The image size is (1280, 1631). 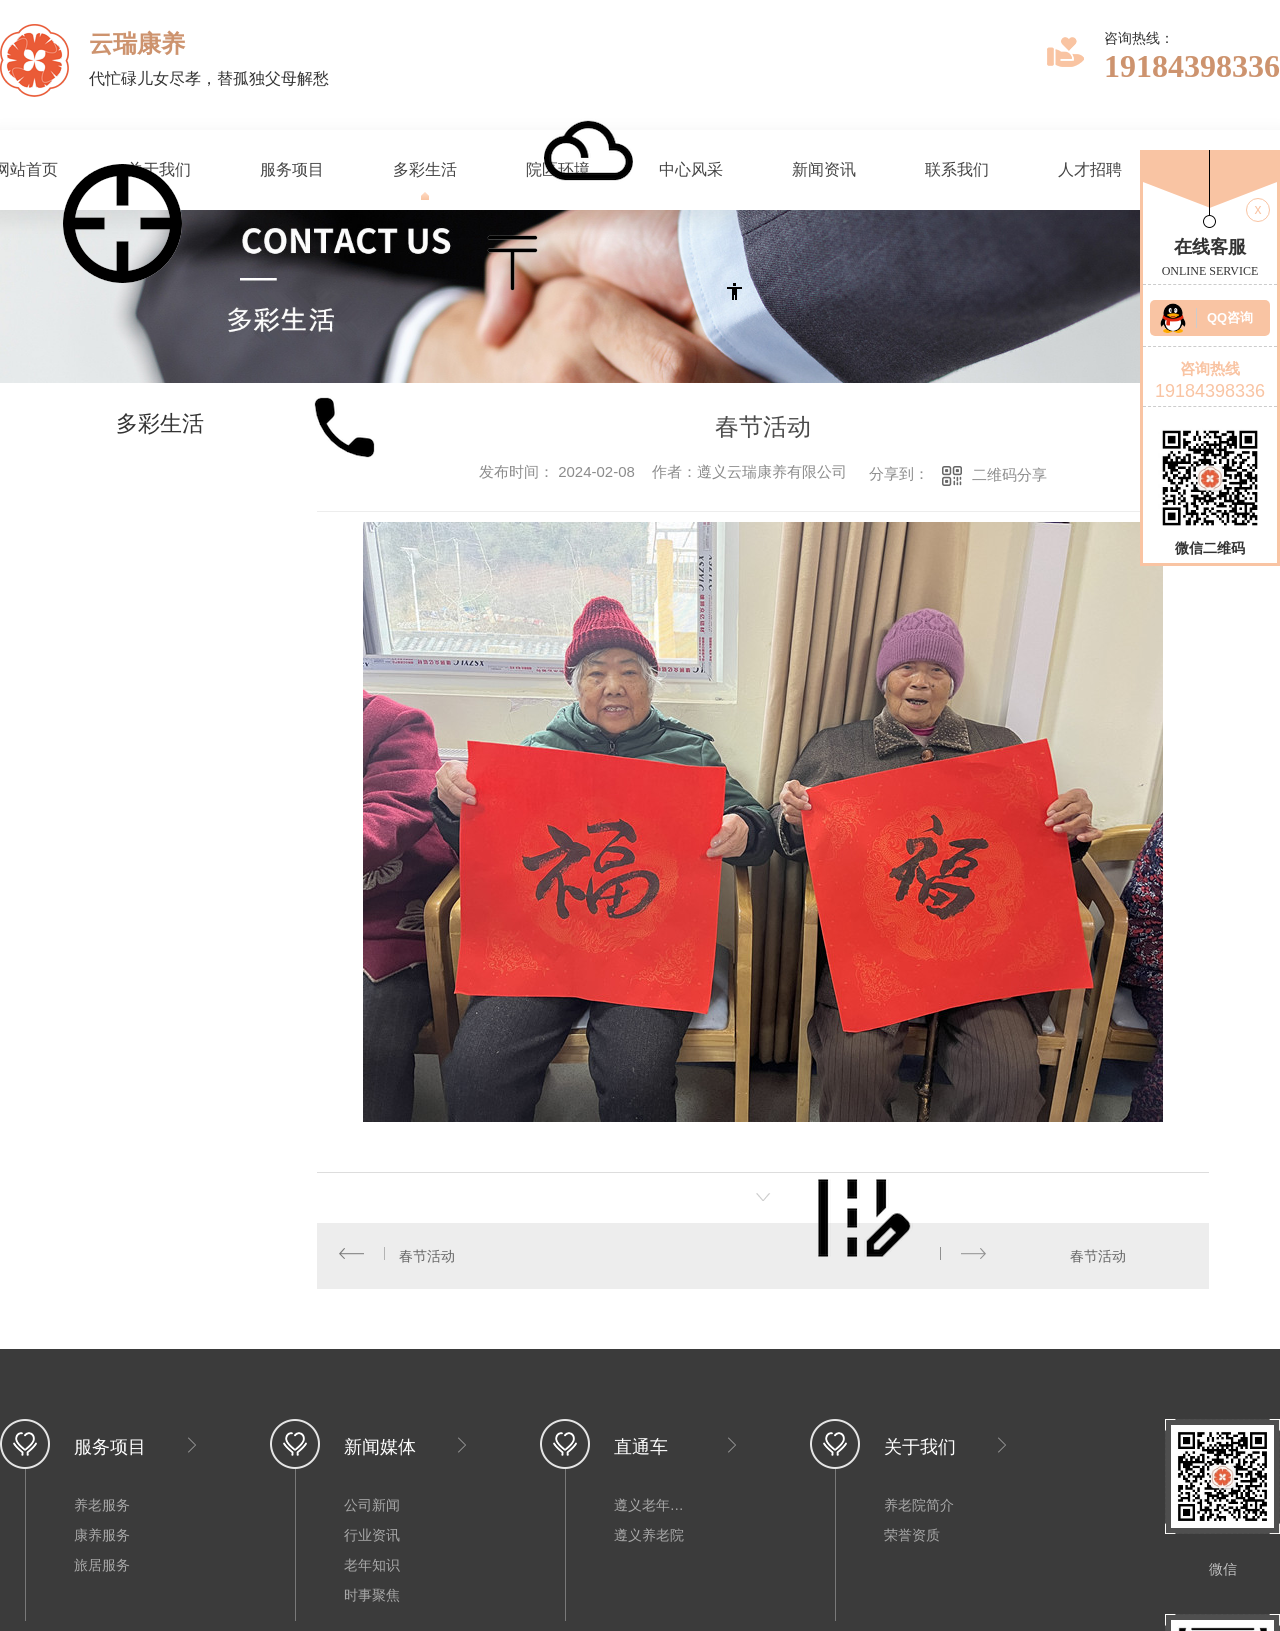 I want to click on indicates kazakhstani tenge currency, so click(x=512, y=260).